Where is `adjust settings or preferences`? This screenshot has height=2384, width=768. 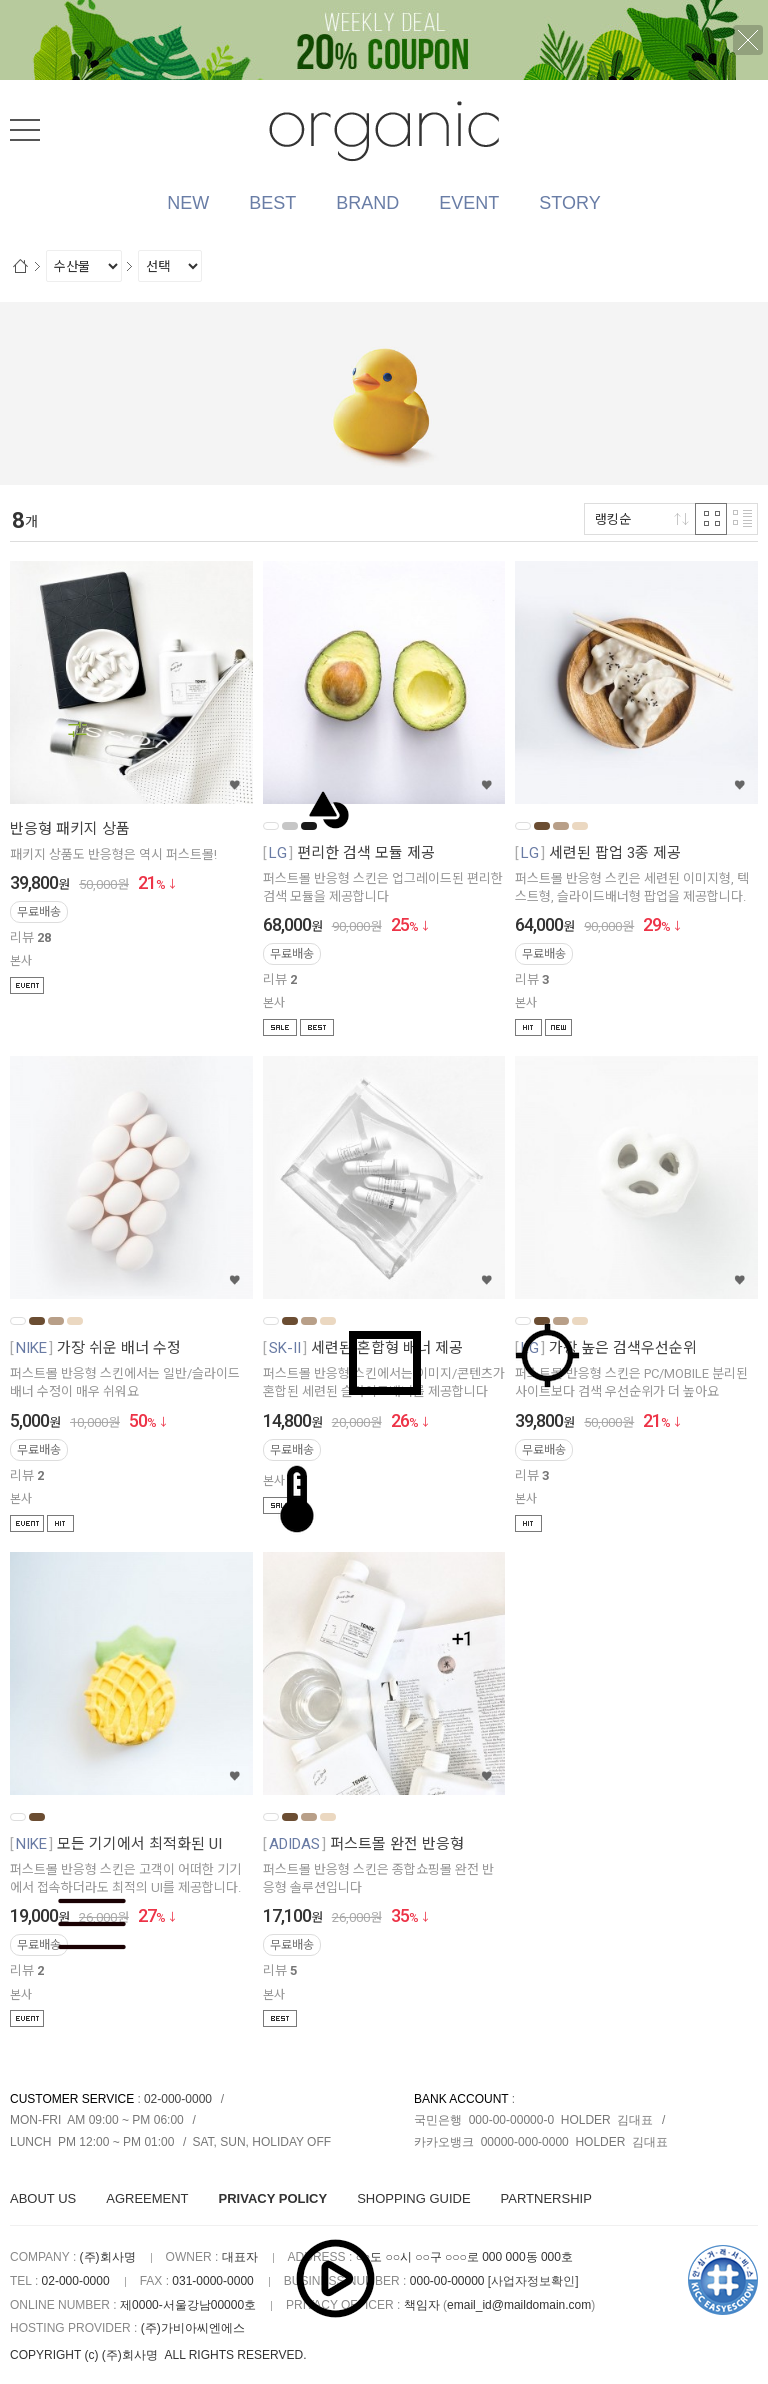
adjust settings or preferences is located at coordinates (77, 729).